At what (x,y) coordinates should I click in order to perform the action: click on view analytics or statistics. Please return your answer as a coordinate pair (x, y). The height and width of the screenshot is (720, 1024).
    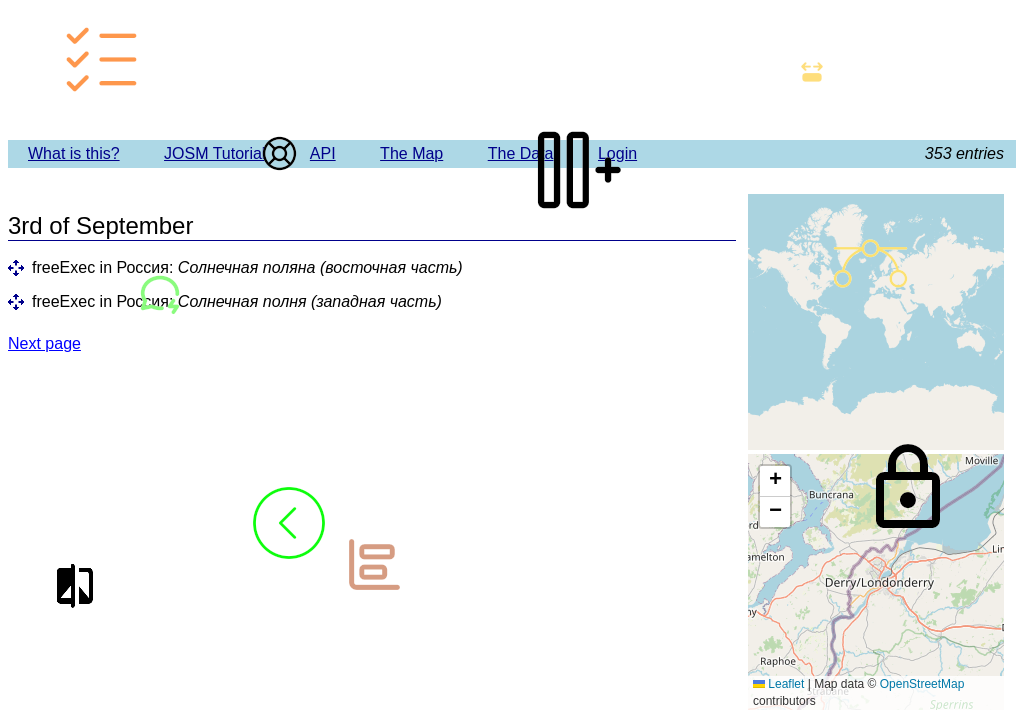
    Looking at the image, I should click on (374, 564).